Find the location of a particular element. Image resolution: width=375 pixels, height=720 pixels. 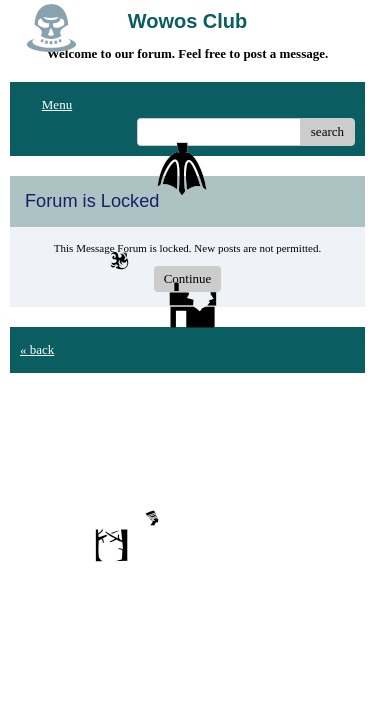

fire elemental or nature-fire hybrid ability is located at coordinates (119, 260).